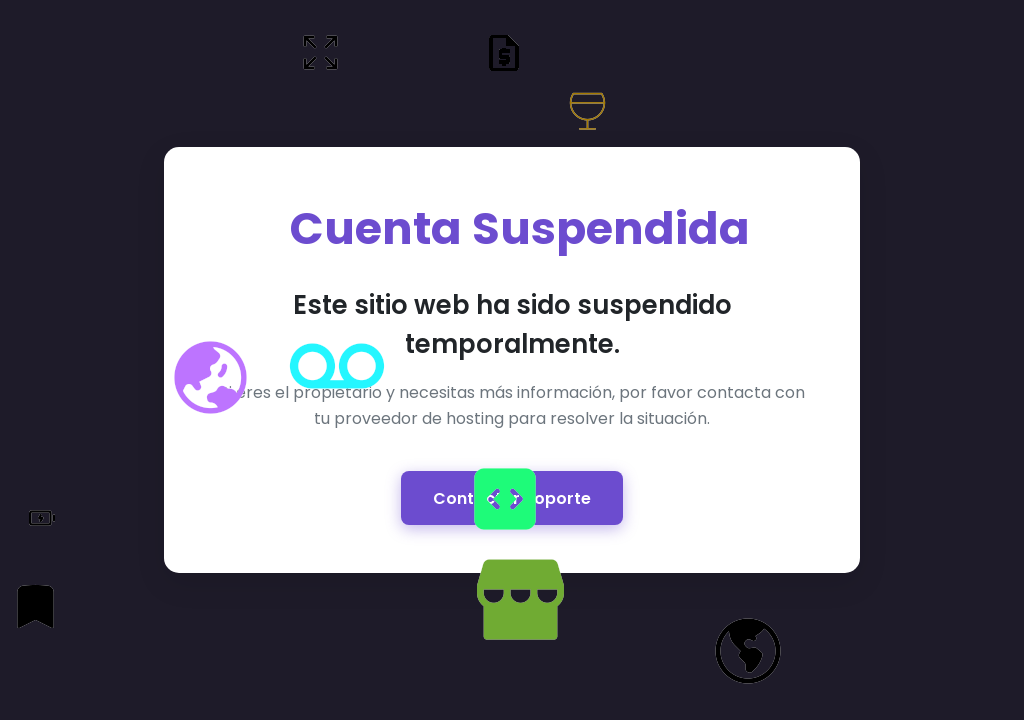 The width and height of the screenshot is (1024, 720). I want to click on expand to fullscreen mode, so click(320, 52).